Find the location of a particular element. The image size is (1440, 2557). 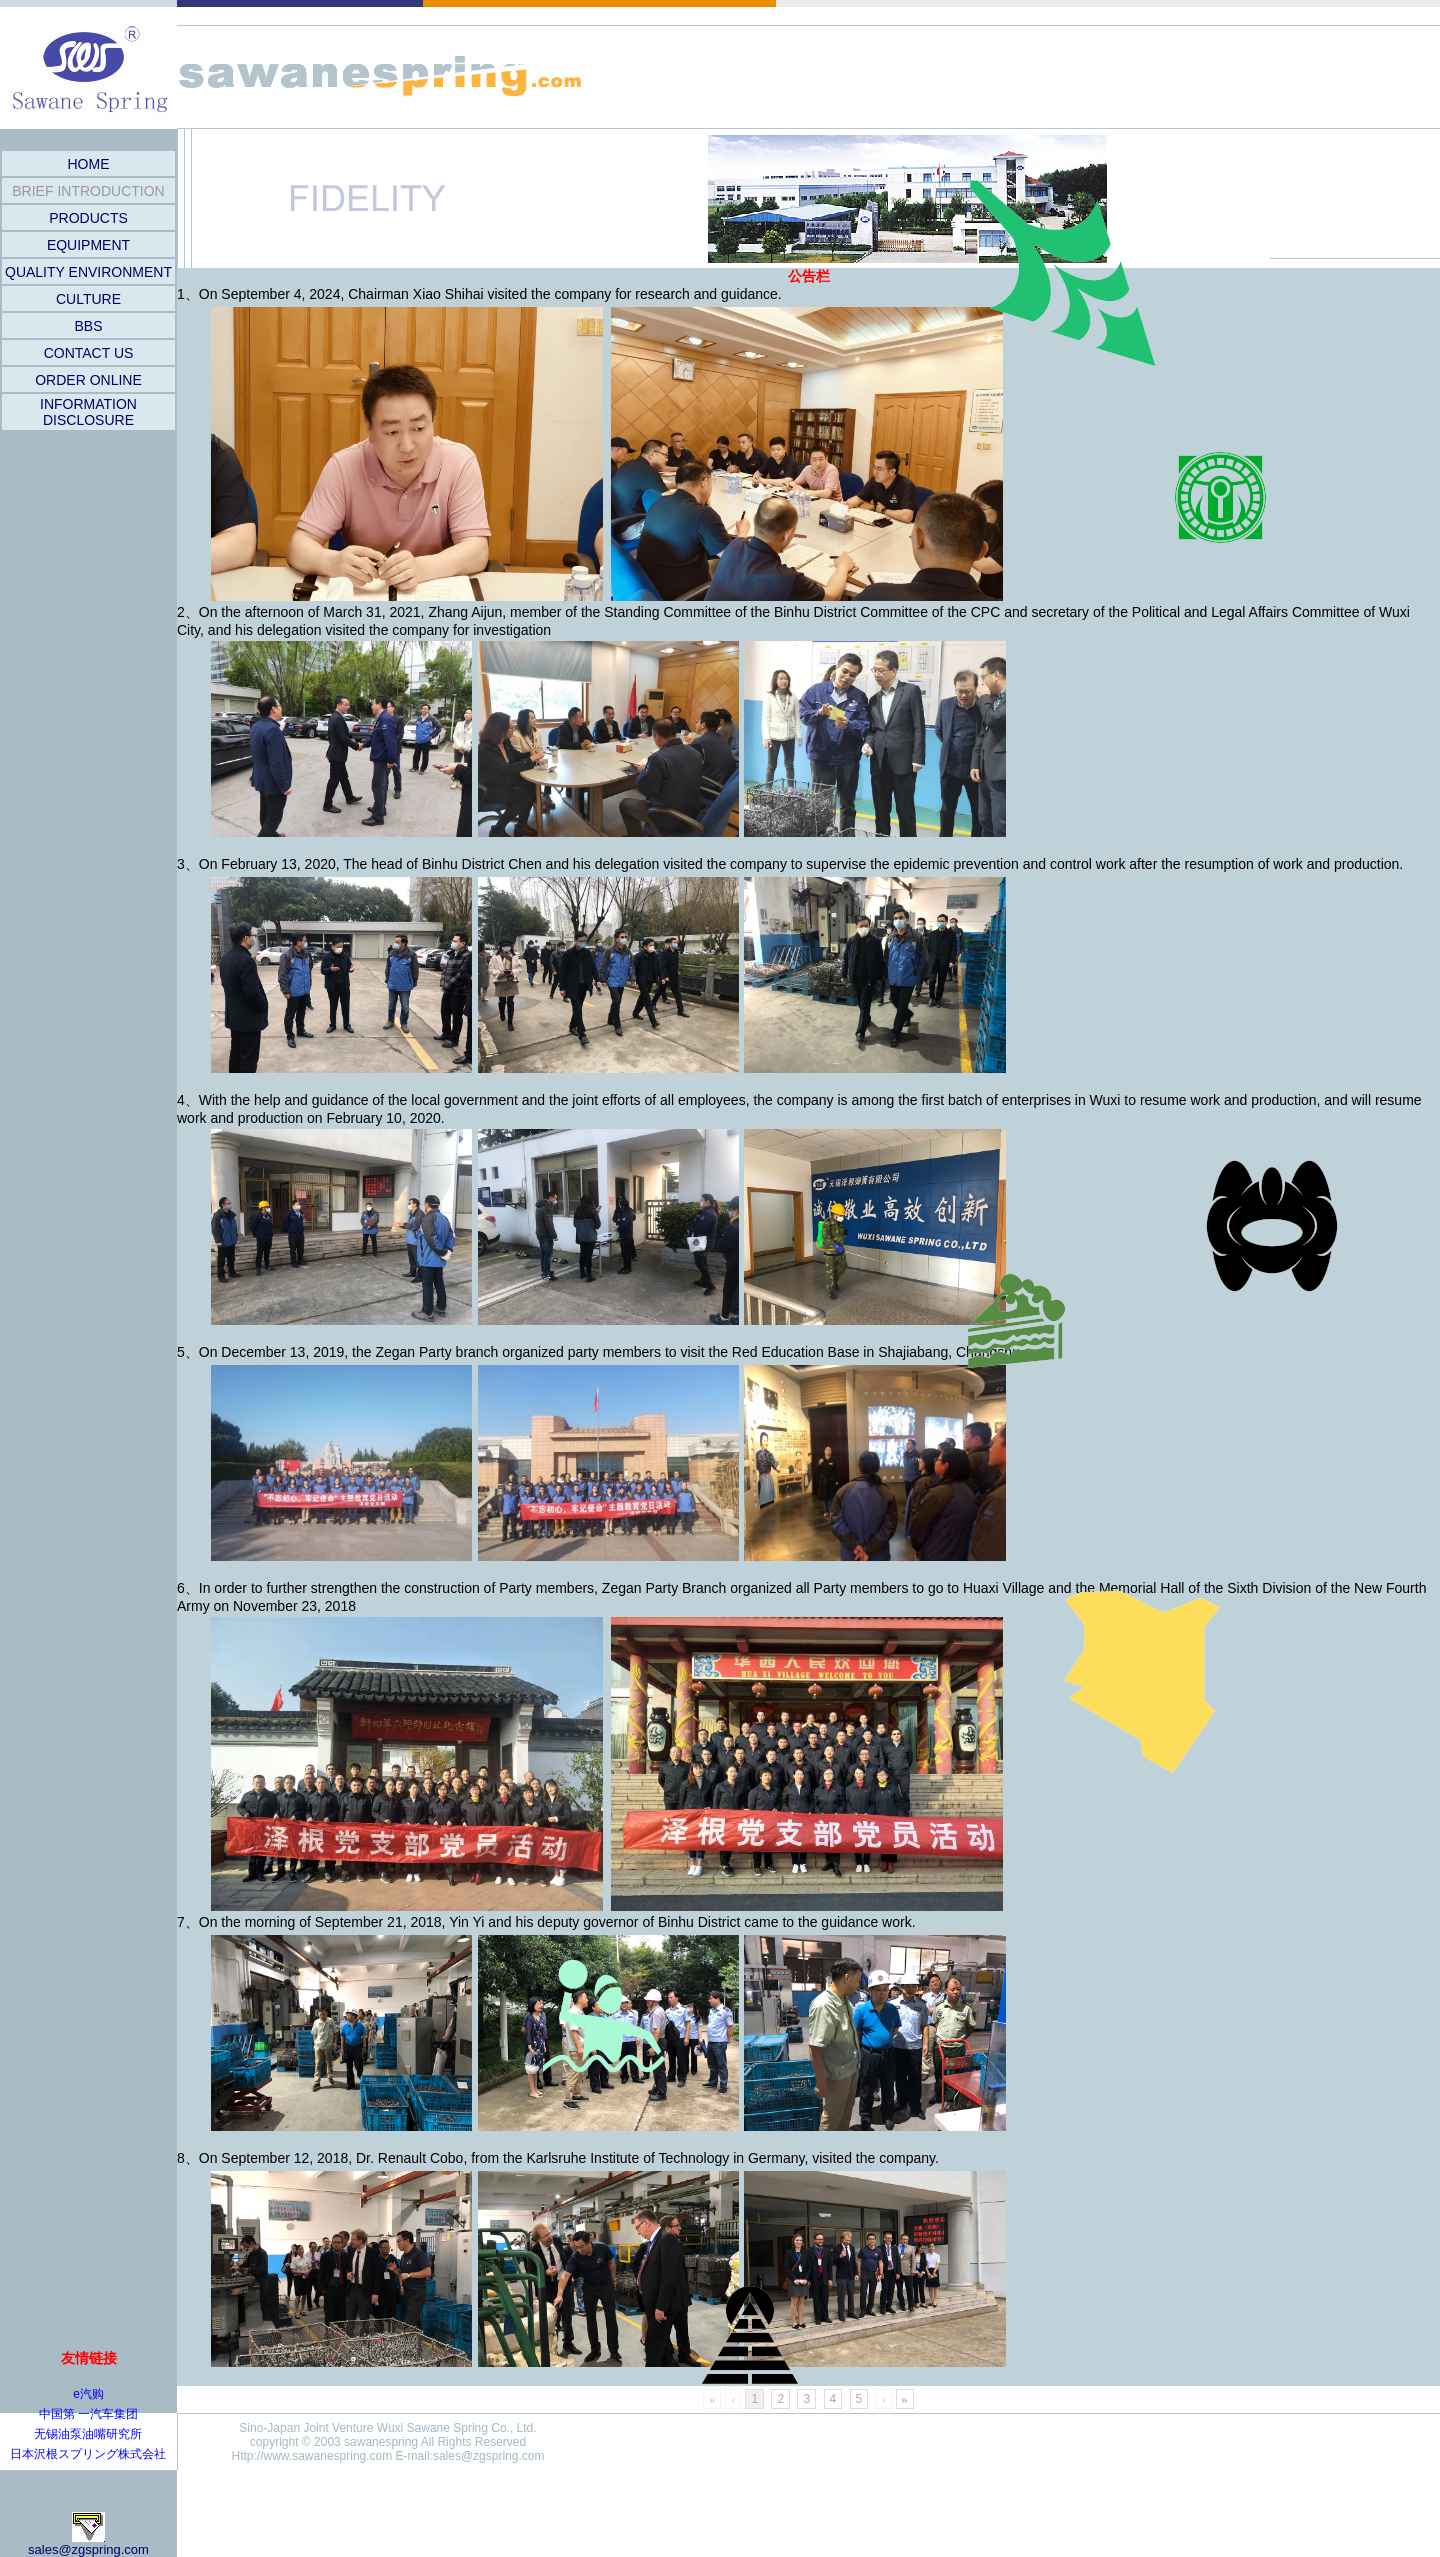

view historical landmarks or monuments is located at coordinates (750, 2335).